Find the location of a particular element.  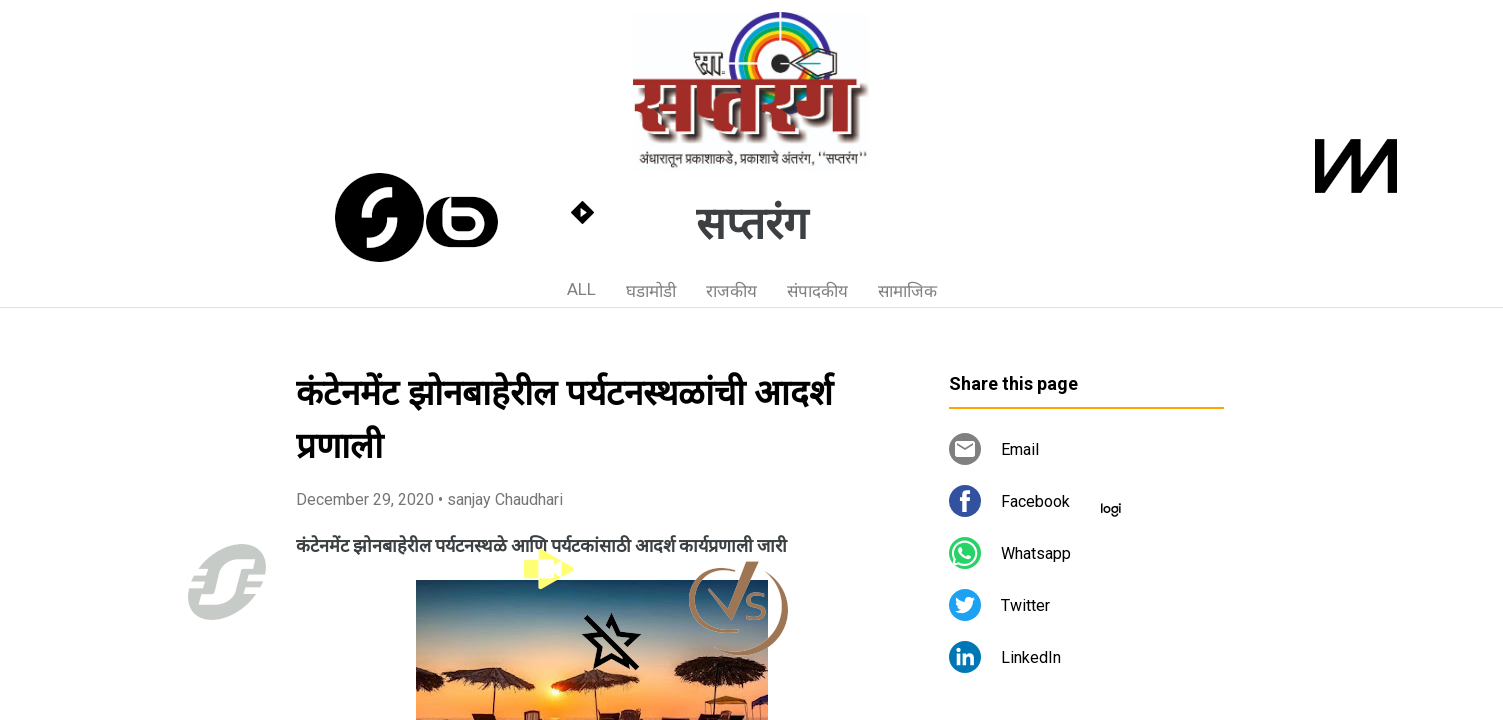

Schneider Electric company logo is located at coordinates (227, 582).